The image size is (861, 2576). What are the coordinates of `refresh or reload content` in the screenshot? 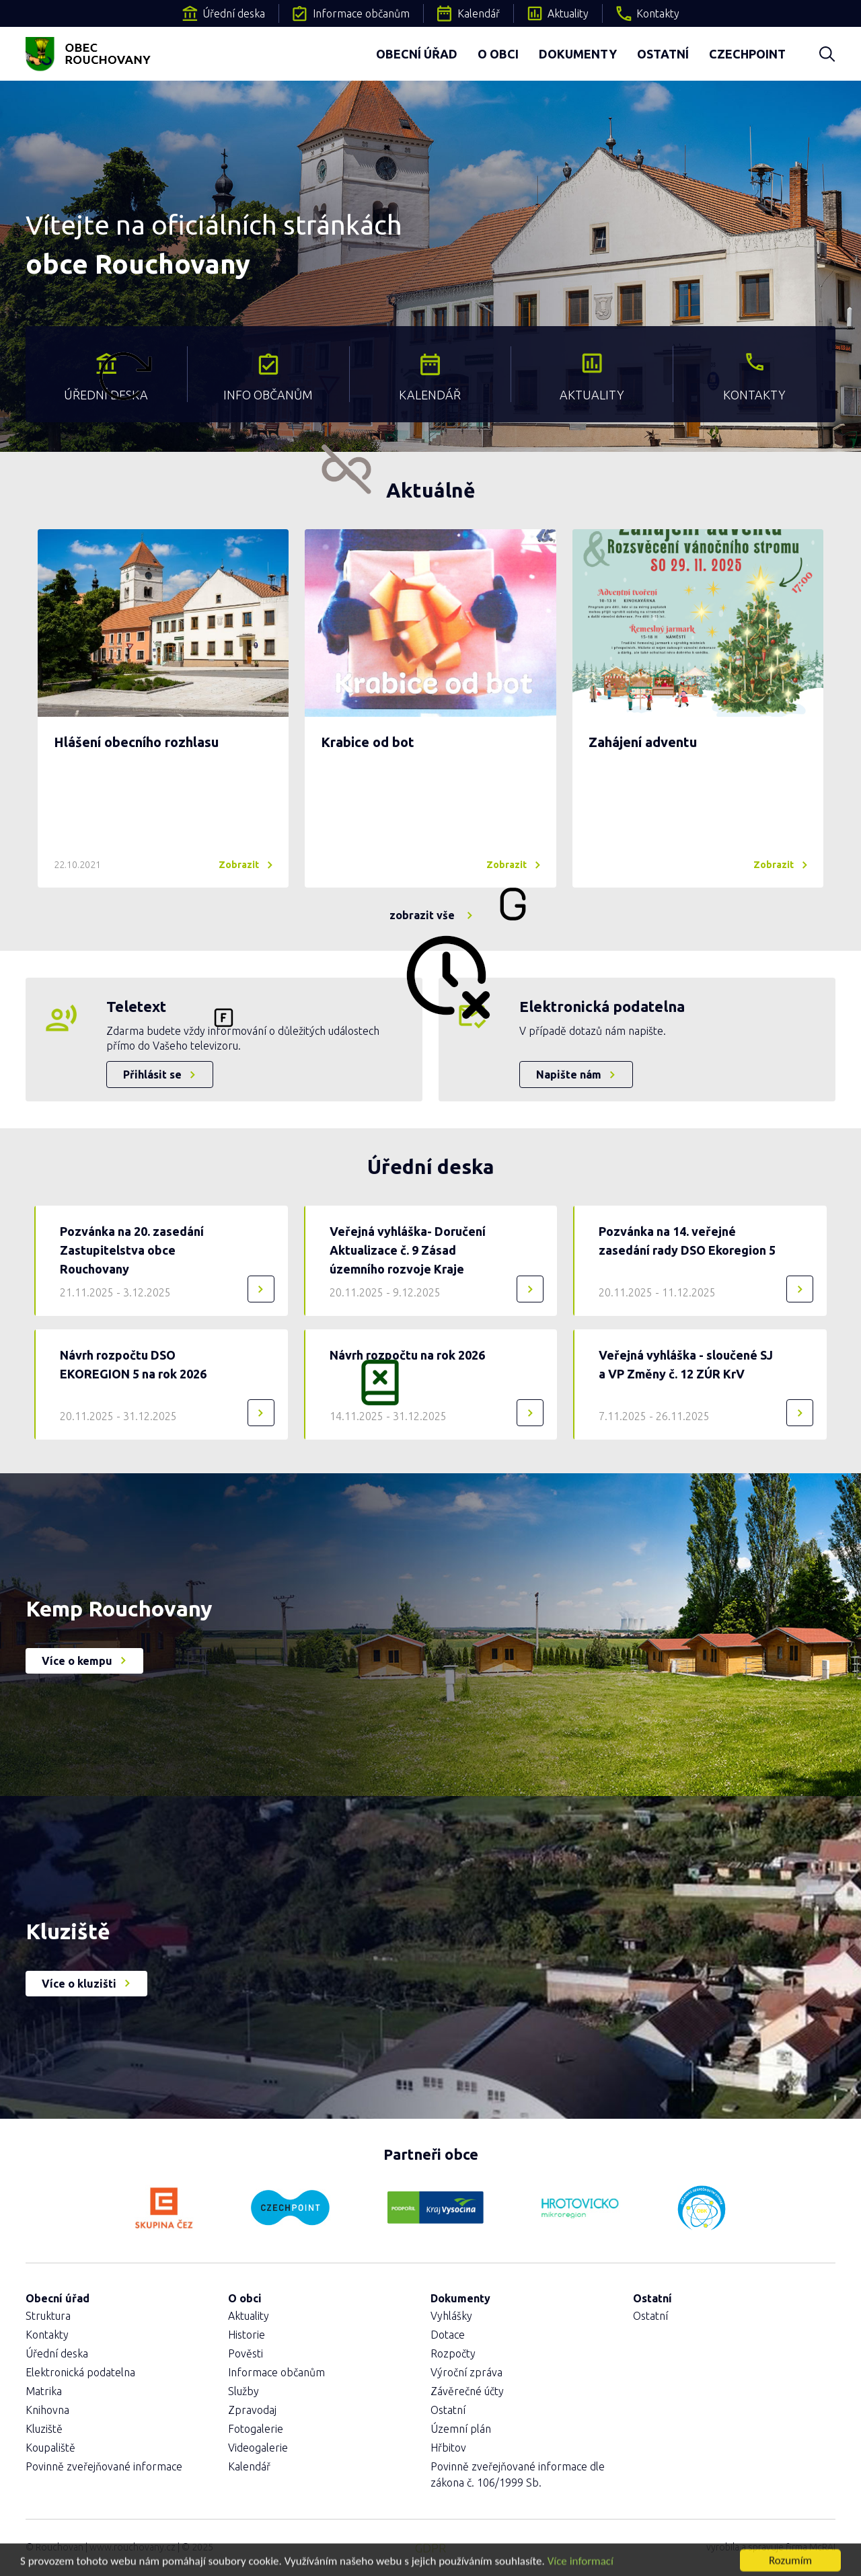 It's located at (123, 376).